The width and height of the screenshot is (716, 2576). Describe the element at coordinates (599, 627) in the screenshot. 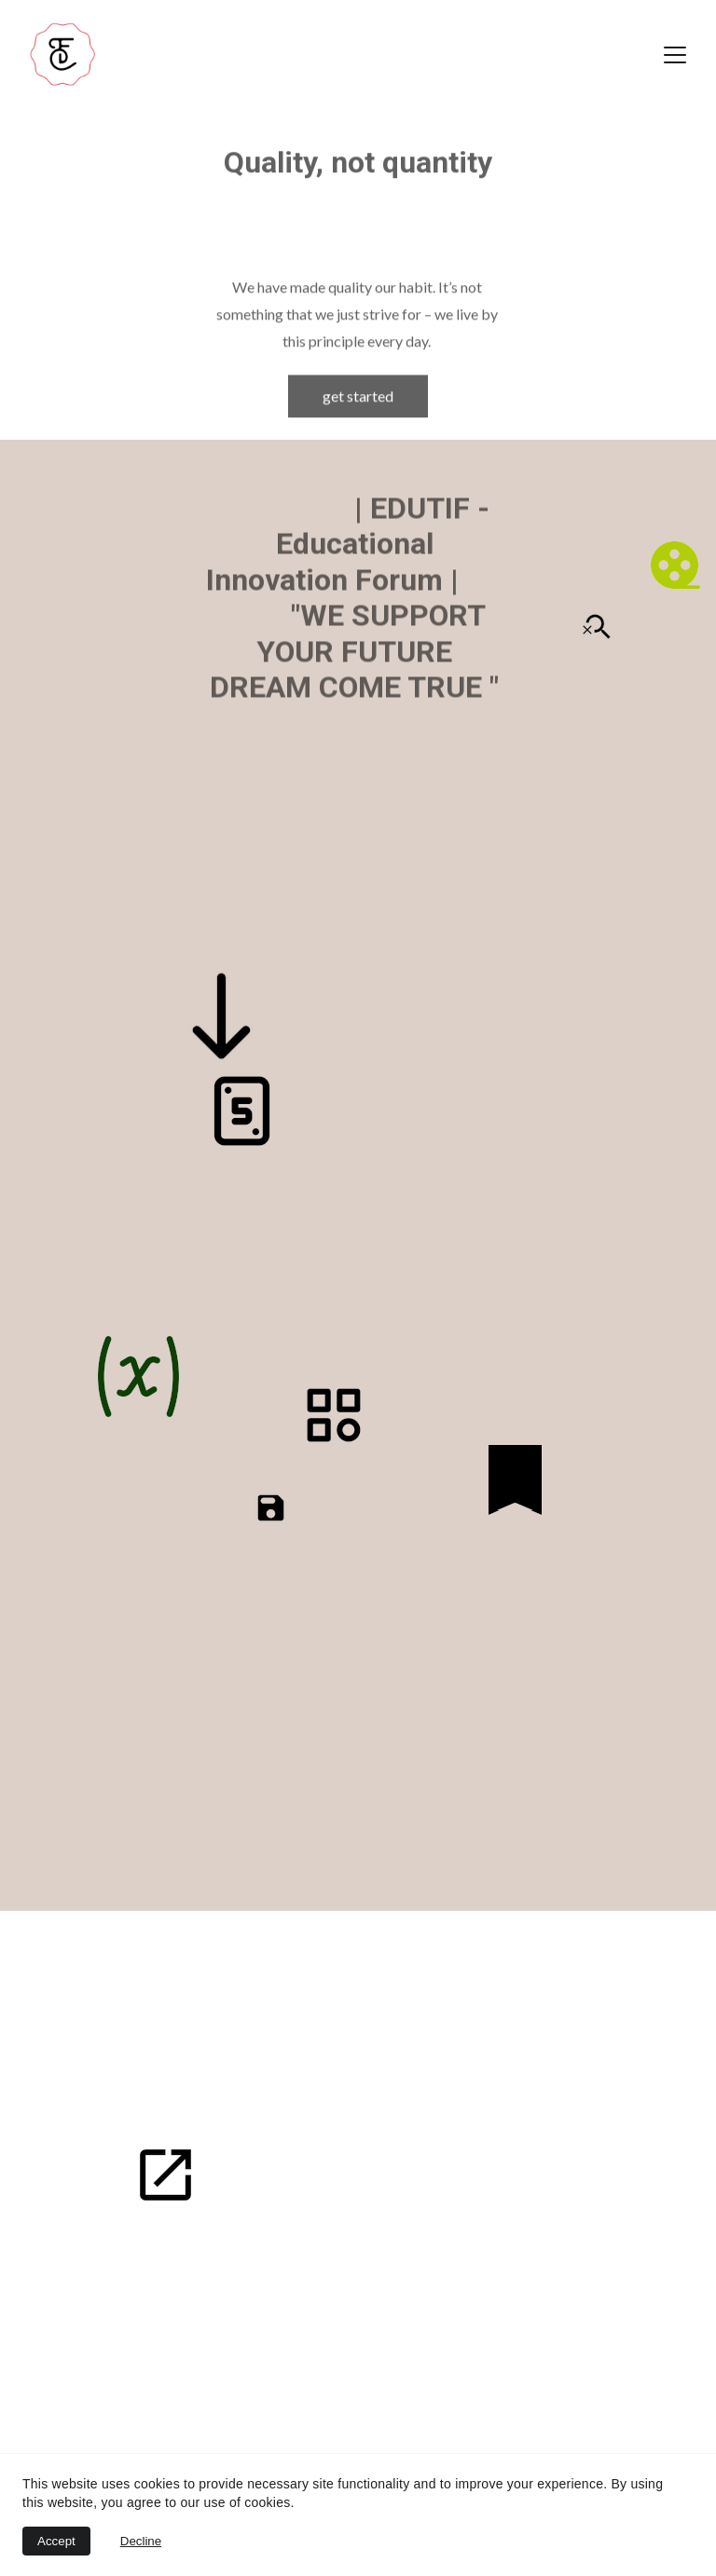

I see `search is disabled or unavailable` at that location.